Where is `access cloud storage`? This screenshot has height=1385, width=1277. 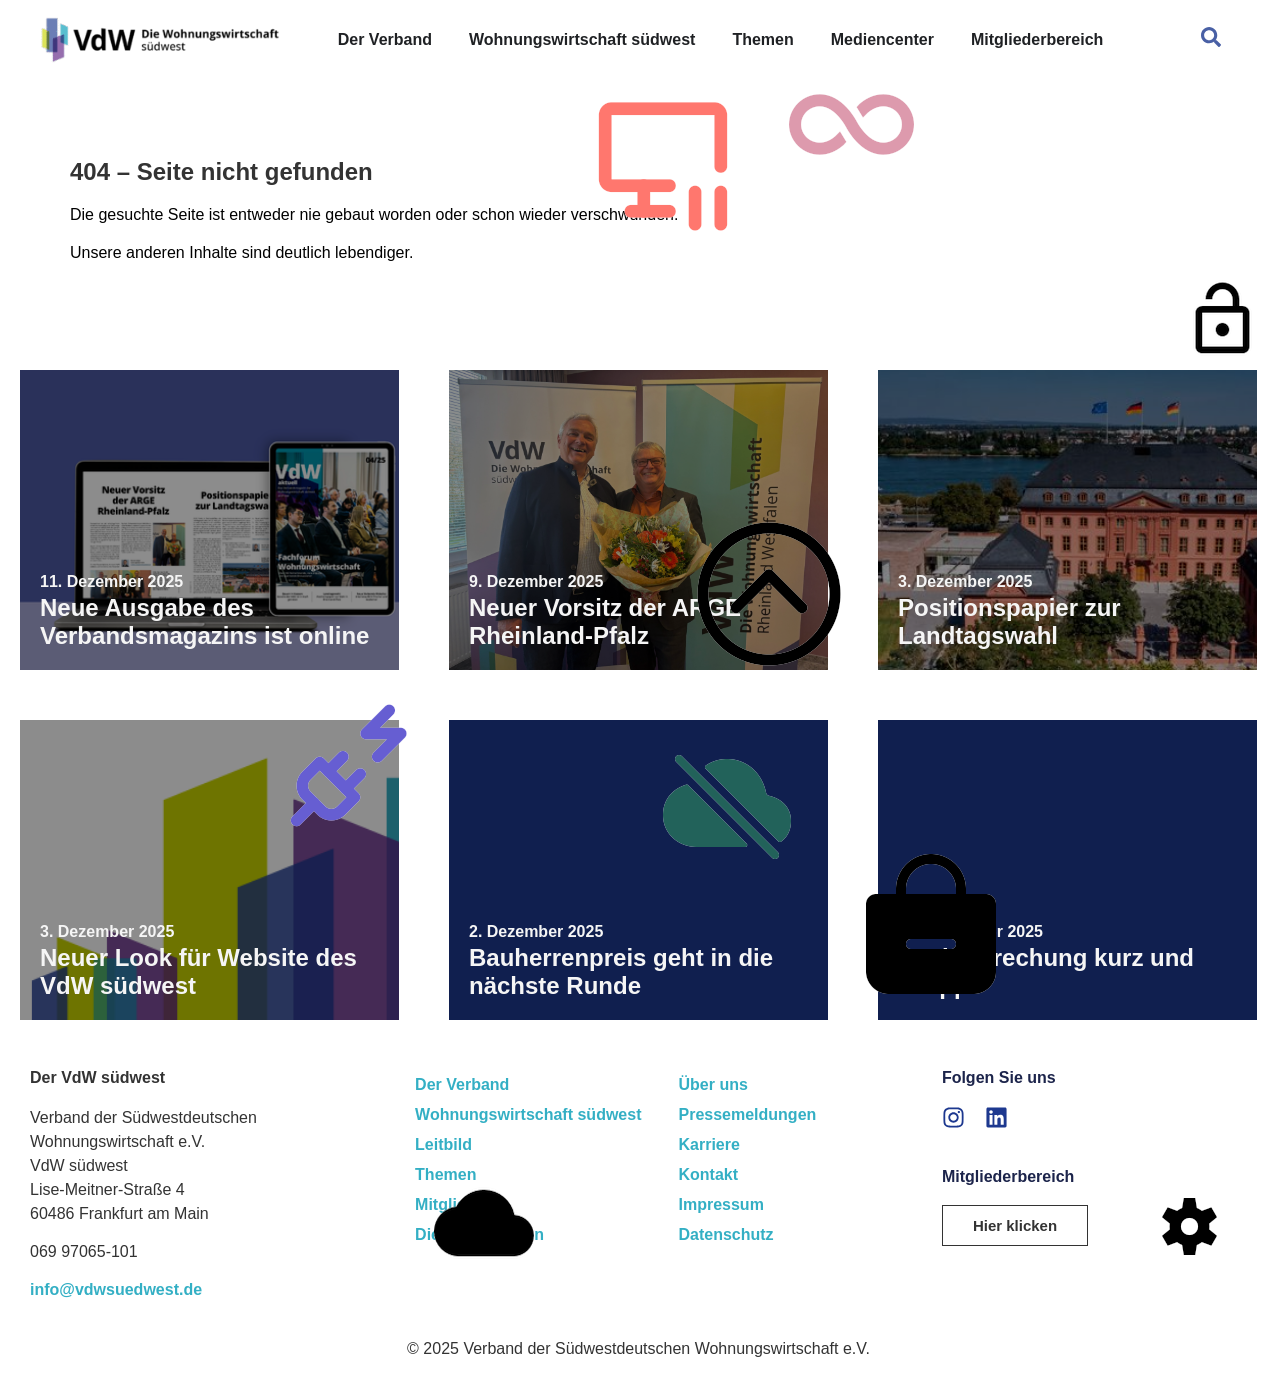 access cloud storage is located at coordinates (484, 1223).